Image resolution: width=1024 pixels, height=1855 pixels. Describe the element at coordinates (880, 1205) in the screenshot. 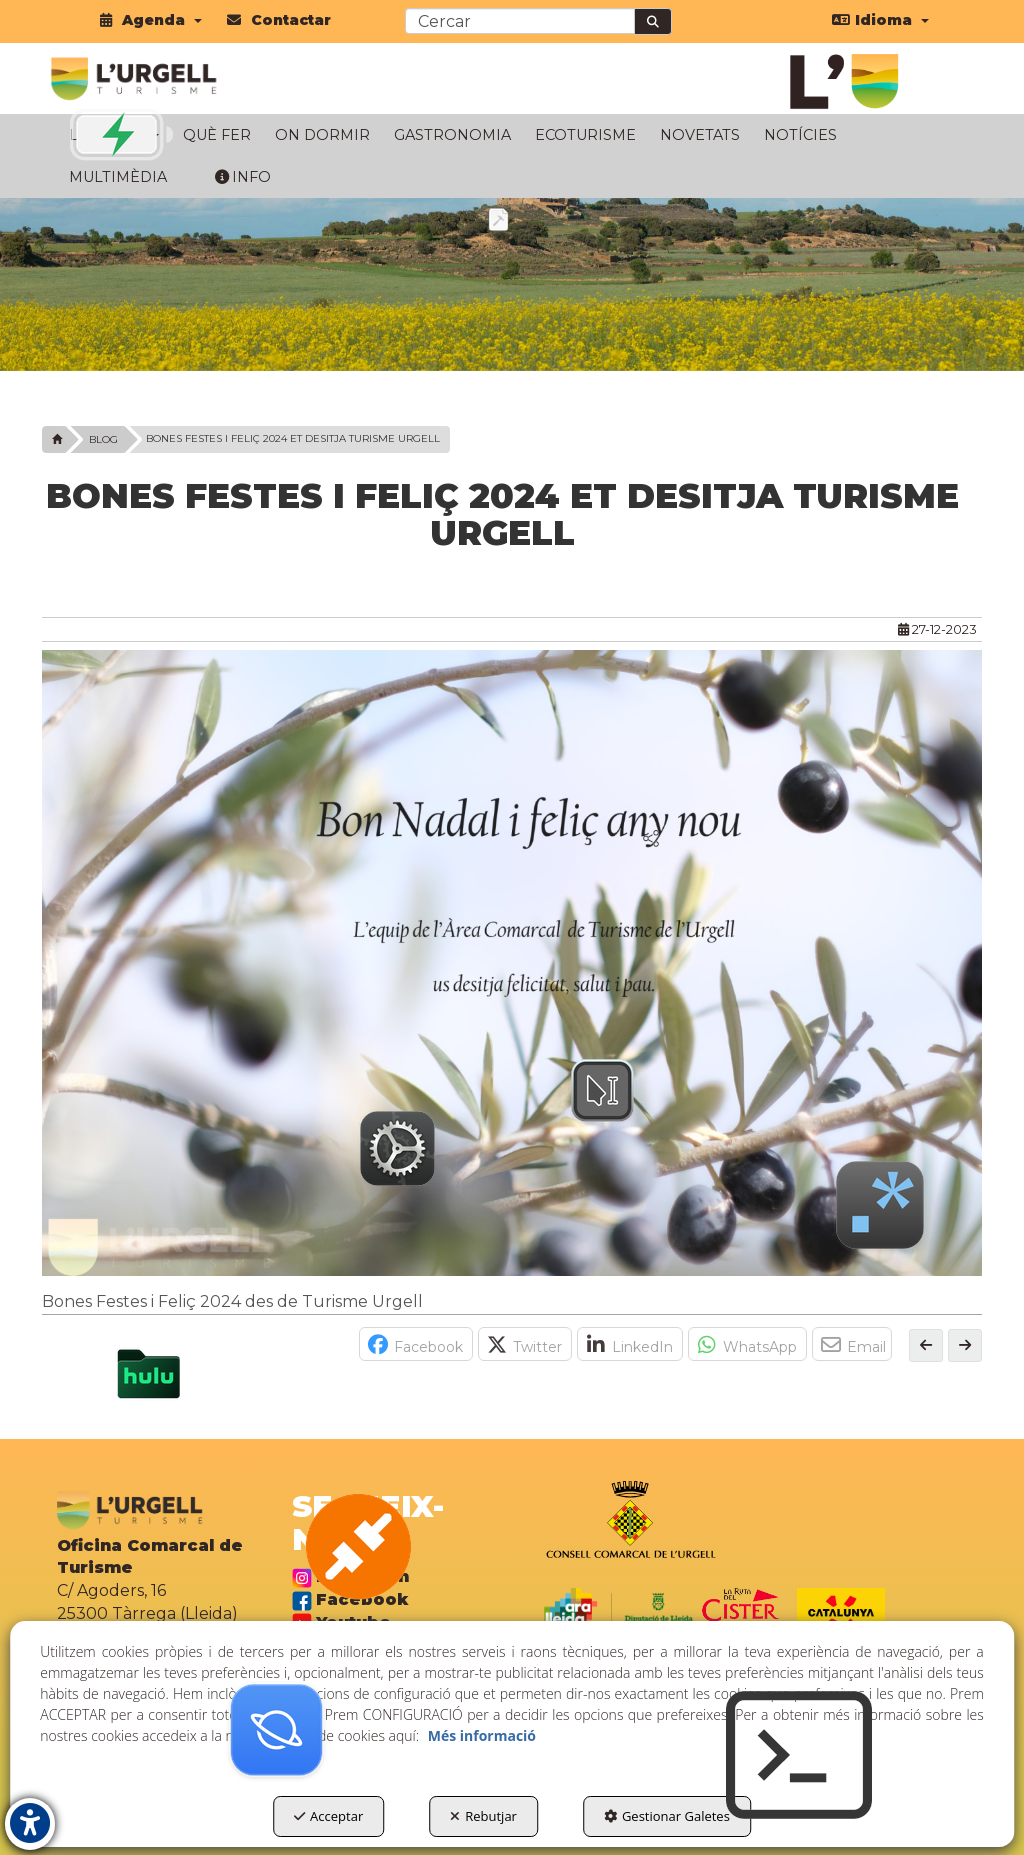

I see `open regexr app for testing regular expressions` at that location.